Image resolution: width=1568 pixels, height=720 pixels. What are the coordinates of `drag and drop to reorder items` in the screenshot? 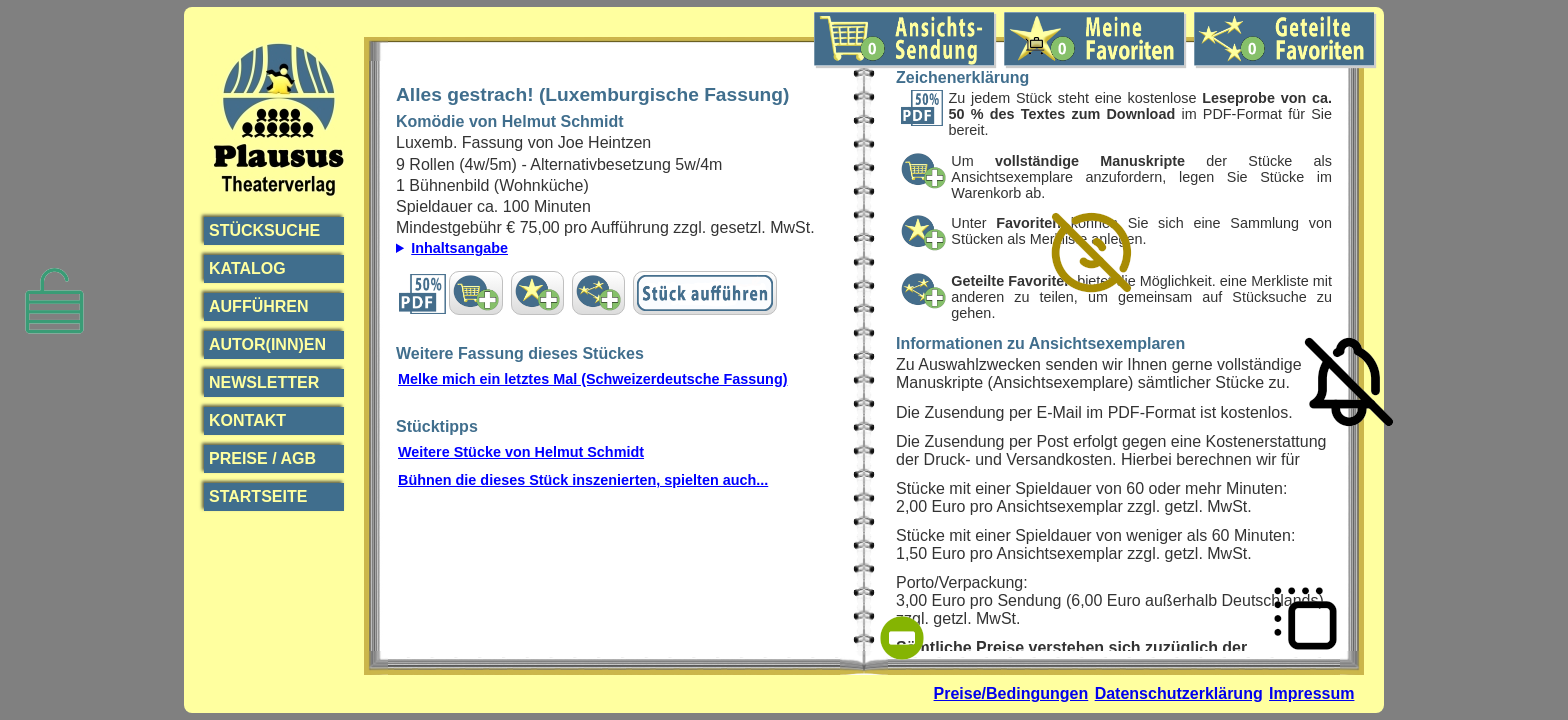 It's located at (1305, 618).